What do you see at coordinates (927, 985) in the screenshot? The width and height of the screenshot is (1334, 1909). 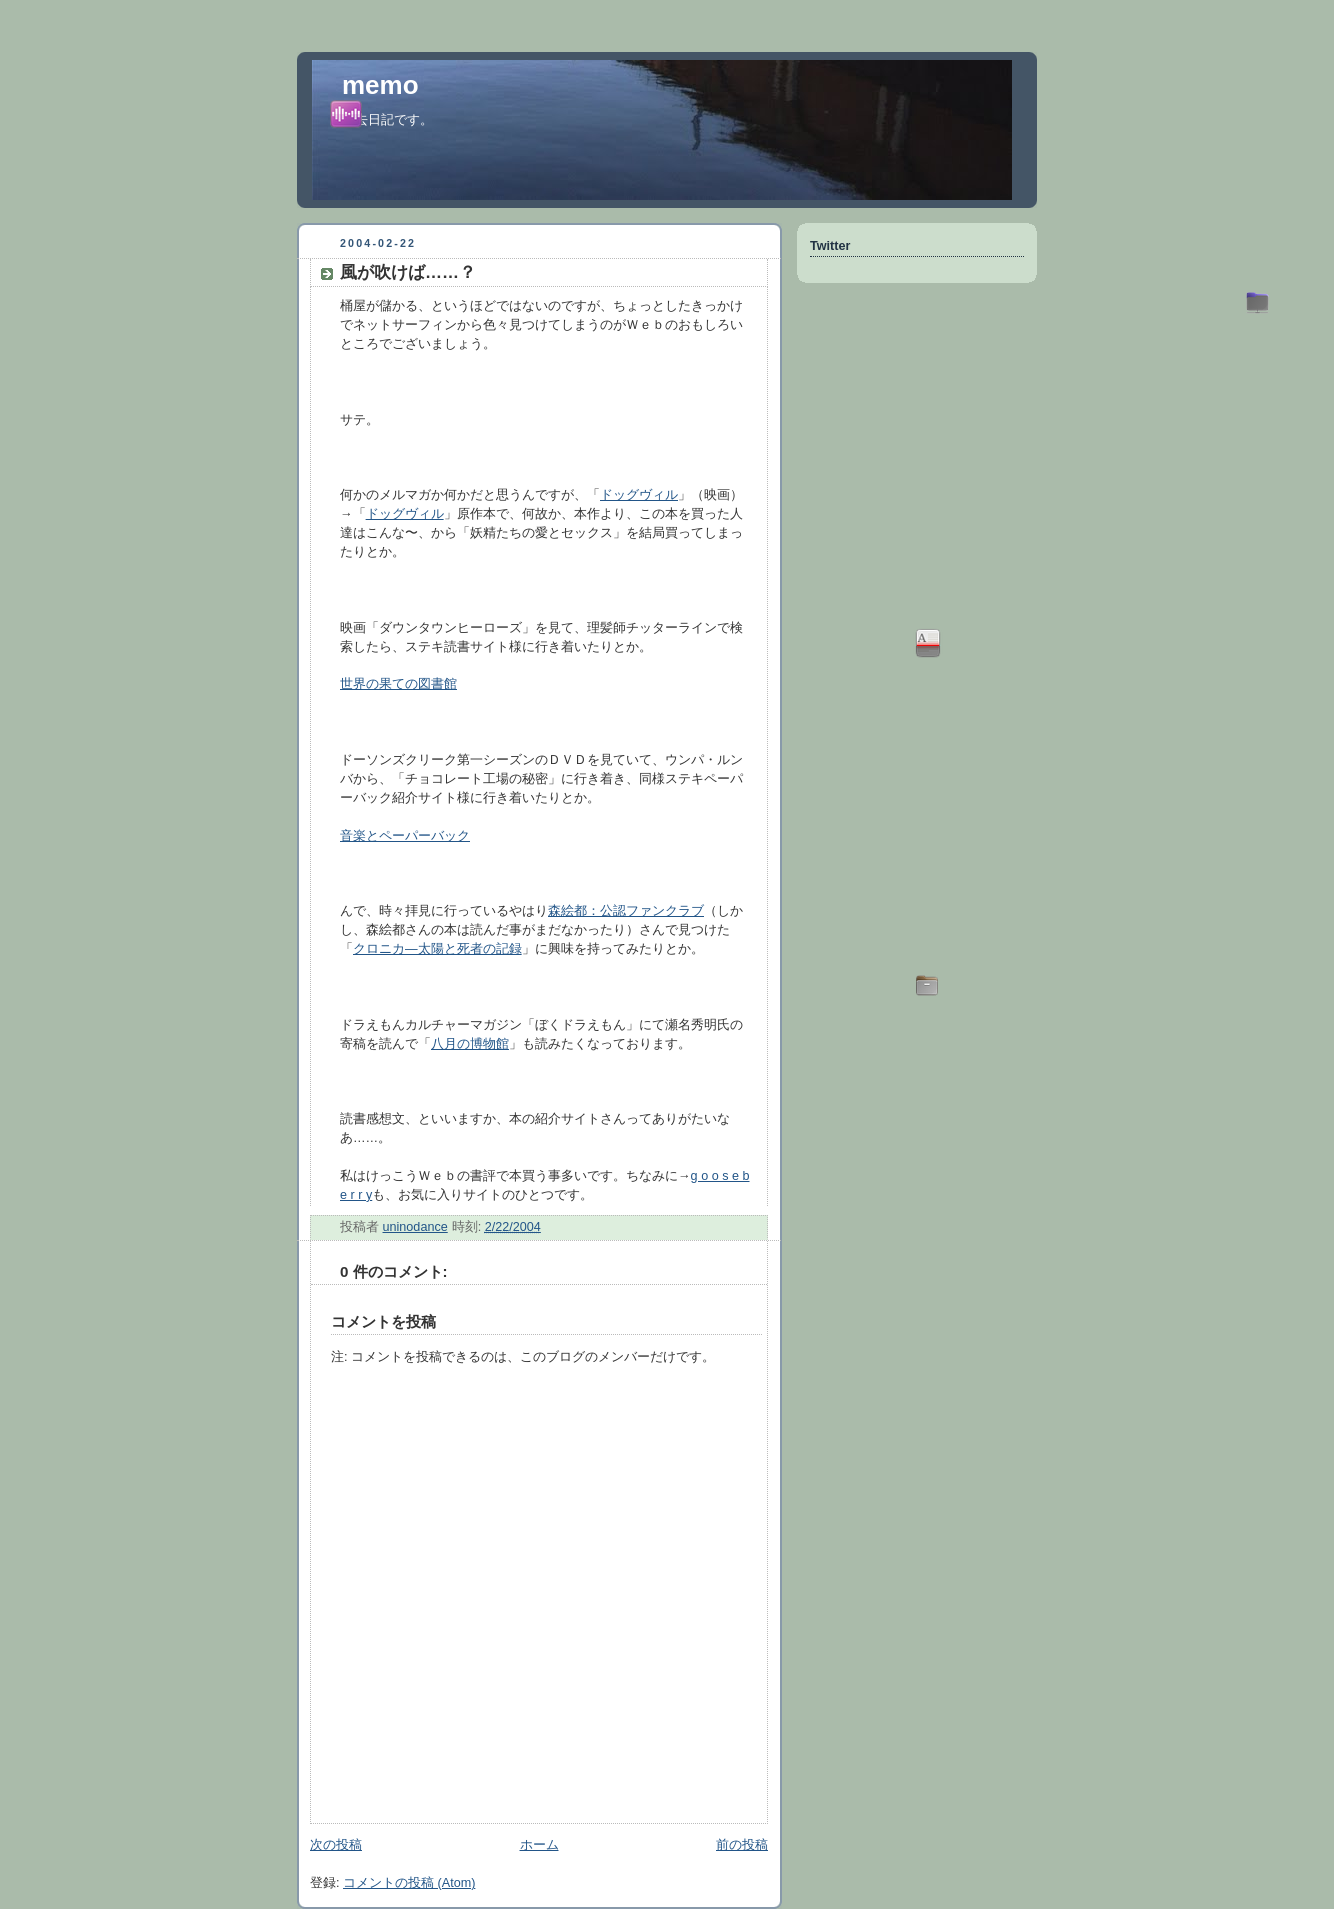 I see `open the nautilus file manager` at bounding box center [927, 985].